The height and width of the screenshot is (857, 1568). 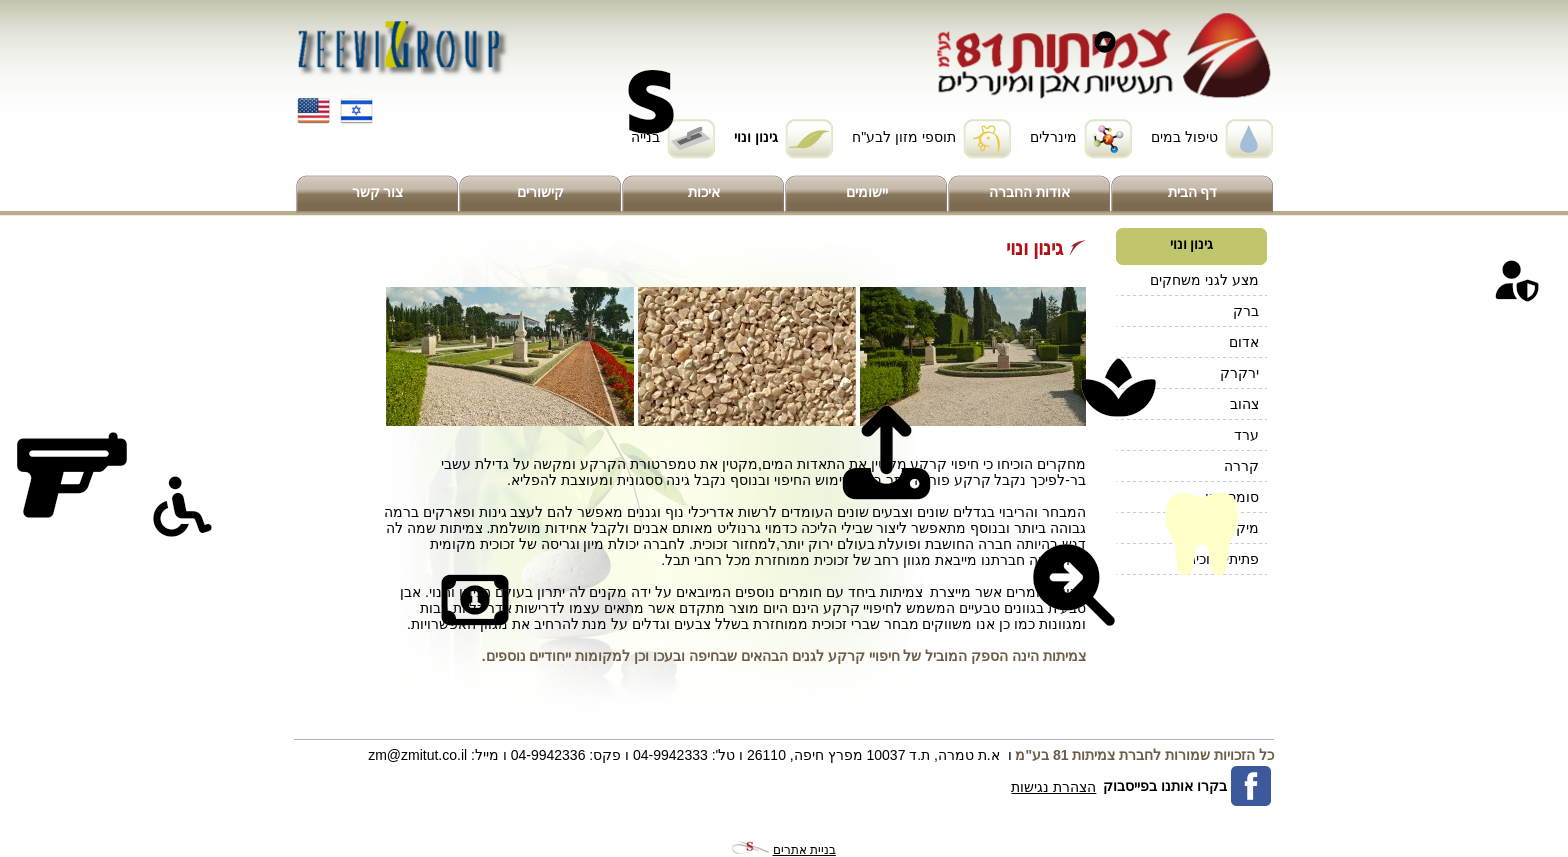 What do you see at coordinates (1105, 42) in the screenshot?
I see `open Bandcamp app` at bounding box center [1105, 42].